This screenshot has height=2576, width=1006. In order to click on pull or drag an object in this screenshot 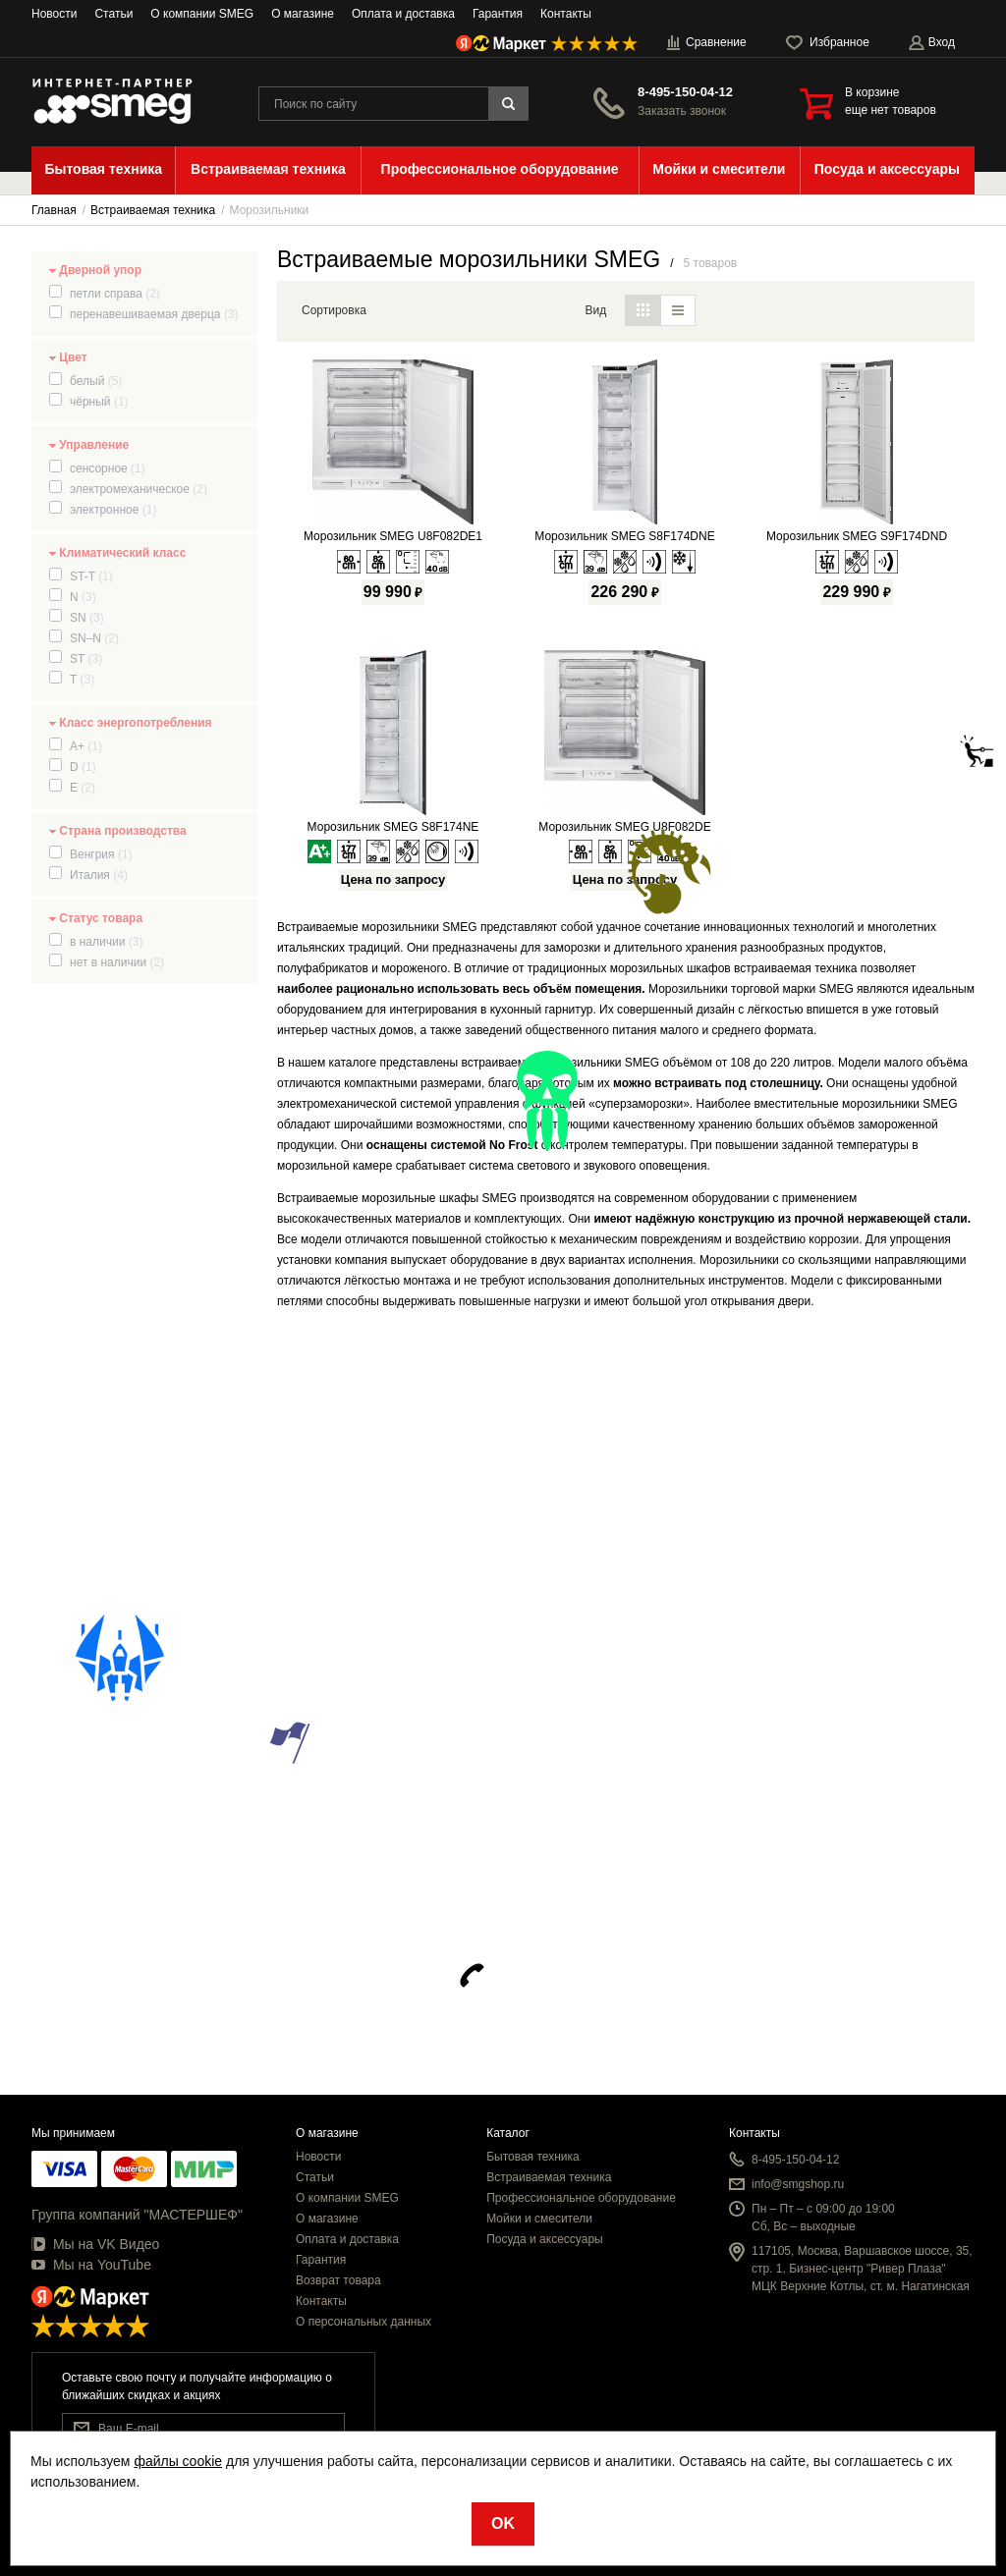, I will do `click(977, 749)`.